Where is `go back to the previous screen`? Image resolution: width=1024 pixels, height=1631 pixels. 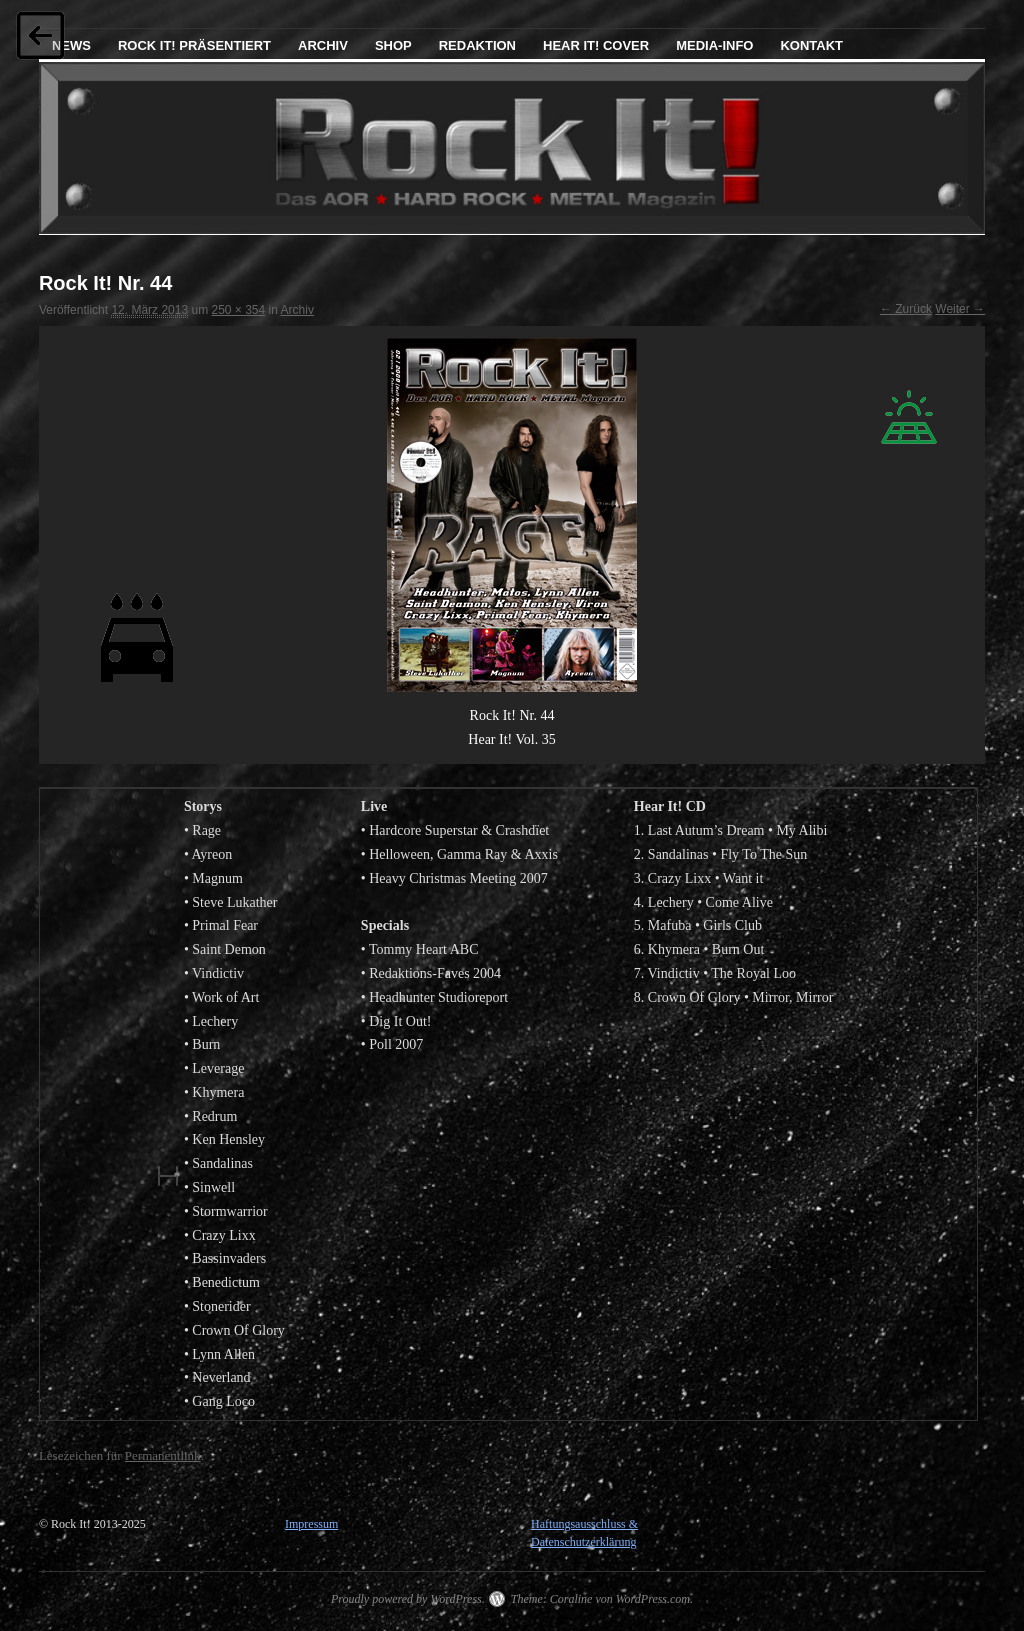 go back to the previous screen is located at coordinates (40, 35).